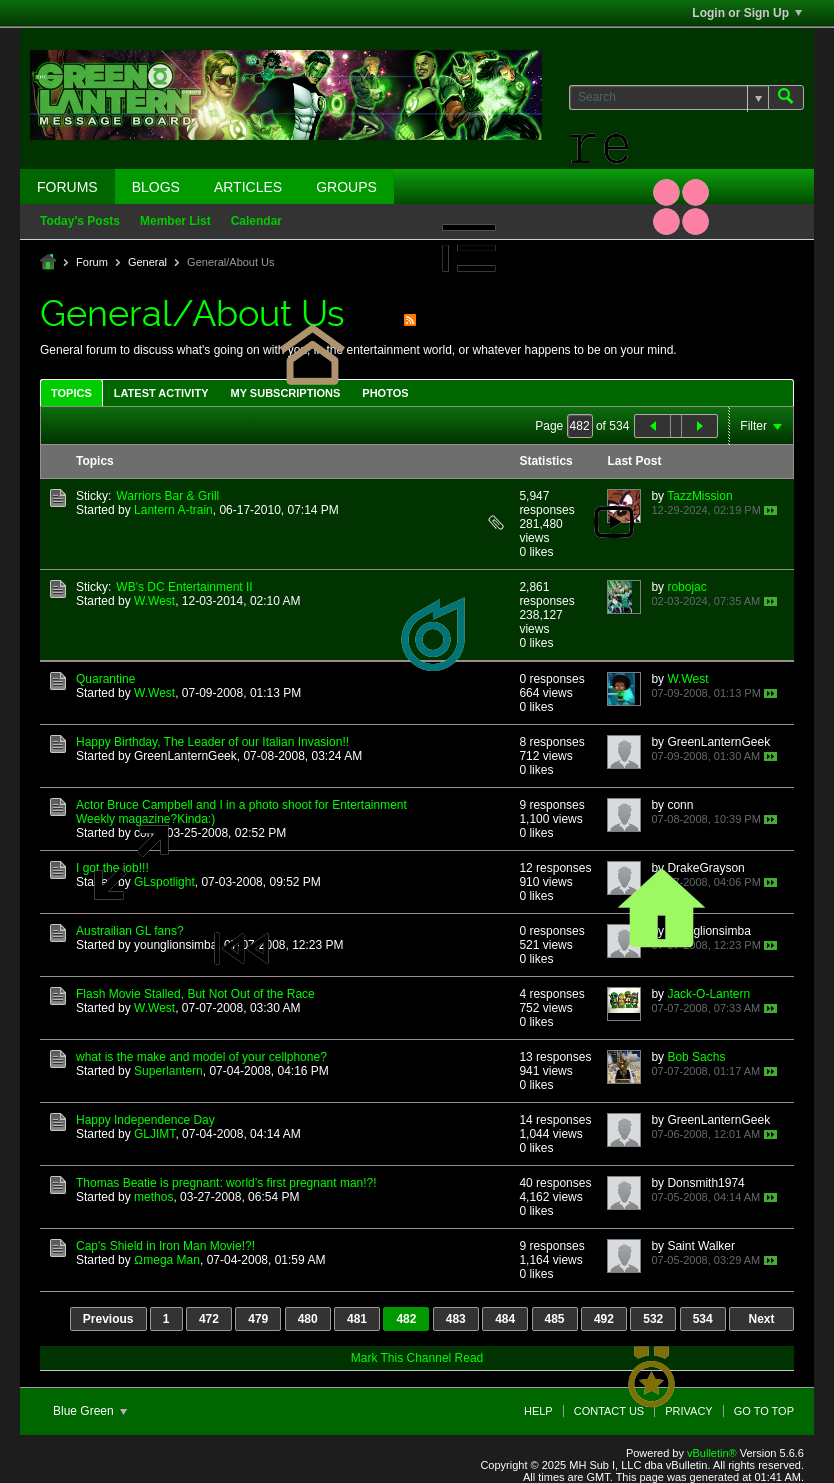 The height and width of the screenshot is (1483, 834). Describe the element at coordinates (651, 1375) in the screenshot. I see `view achievements or awards` at that location.